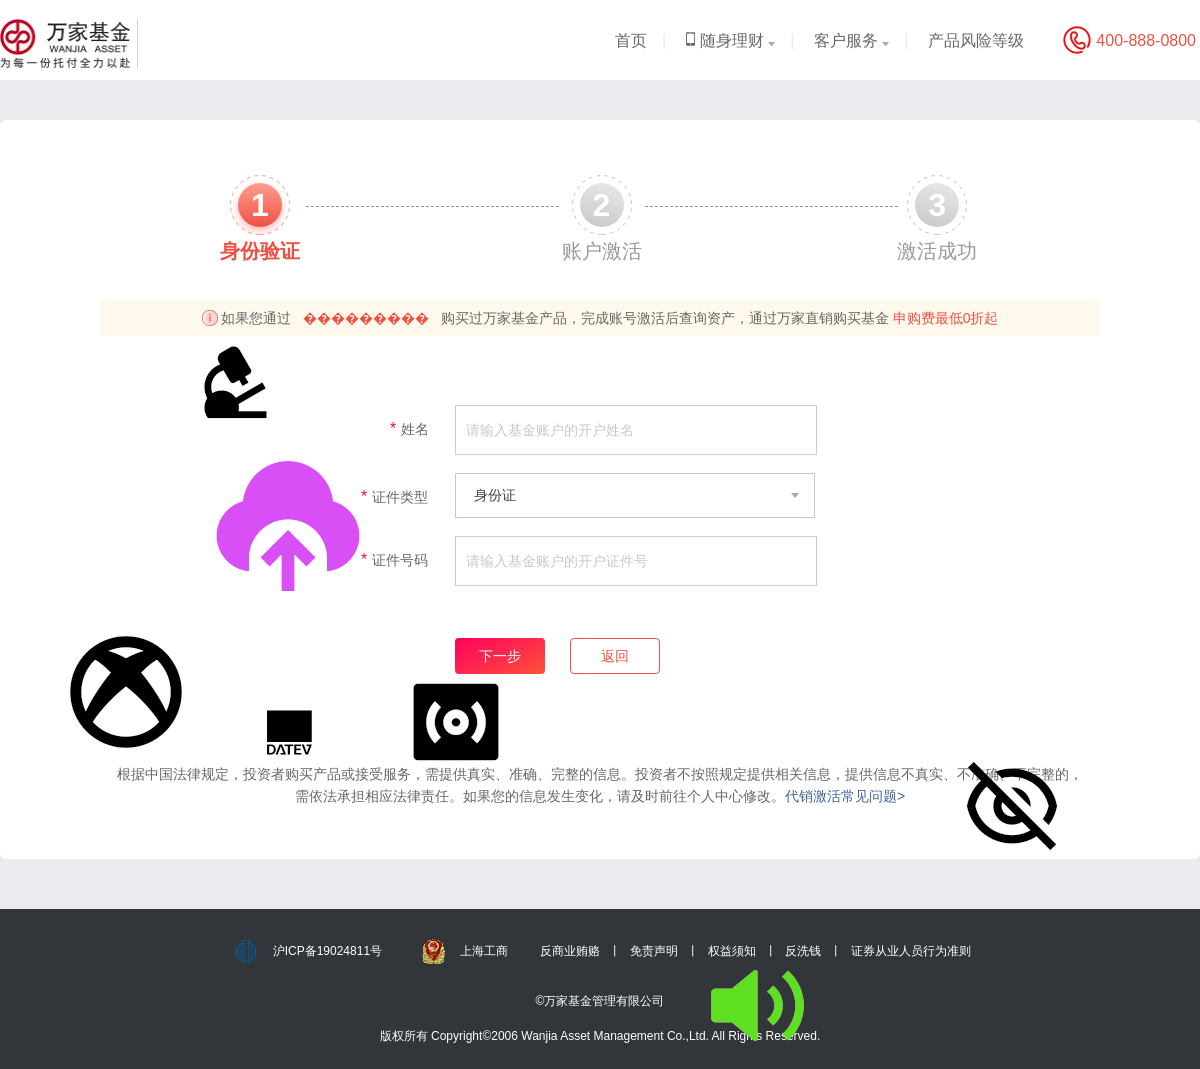 The image size is (1200, 1069). What do you see at coordinates (288, 526) in the screenshot?
I see `upload file to cloud storage` at bounding box center [288, 526].